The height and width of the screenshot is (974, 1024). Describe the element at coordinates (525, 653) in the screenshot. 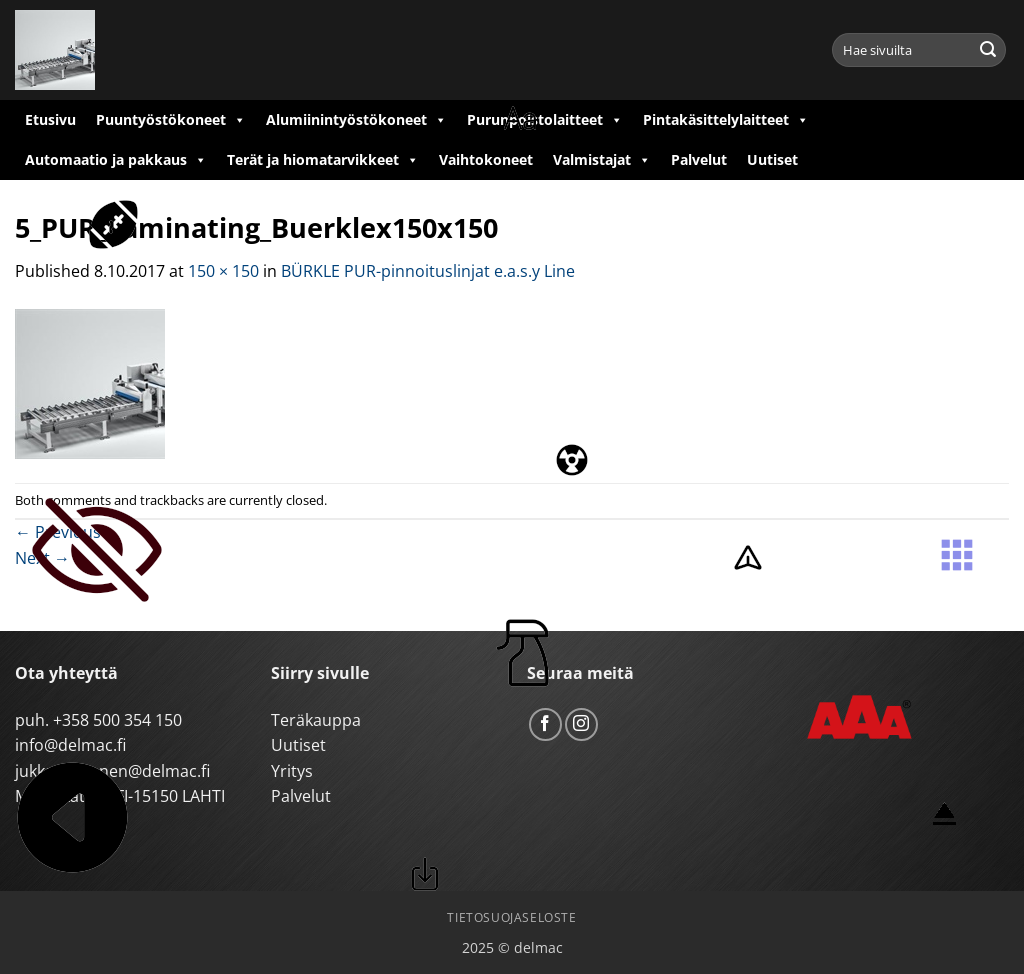

I see `access cleaning or maintenance tools` at that location.